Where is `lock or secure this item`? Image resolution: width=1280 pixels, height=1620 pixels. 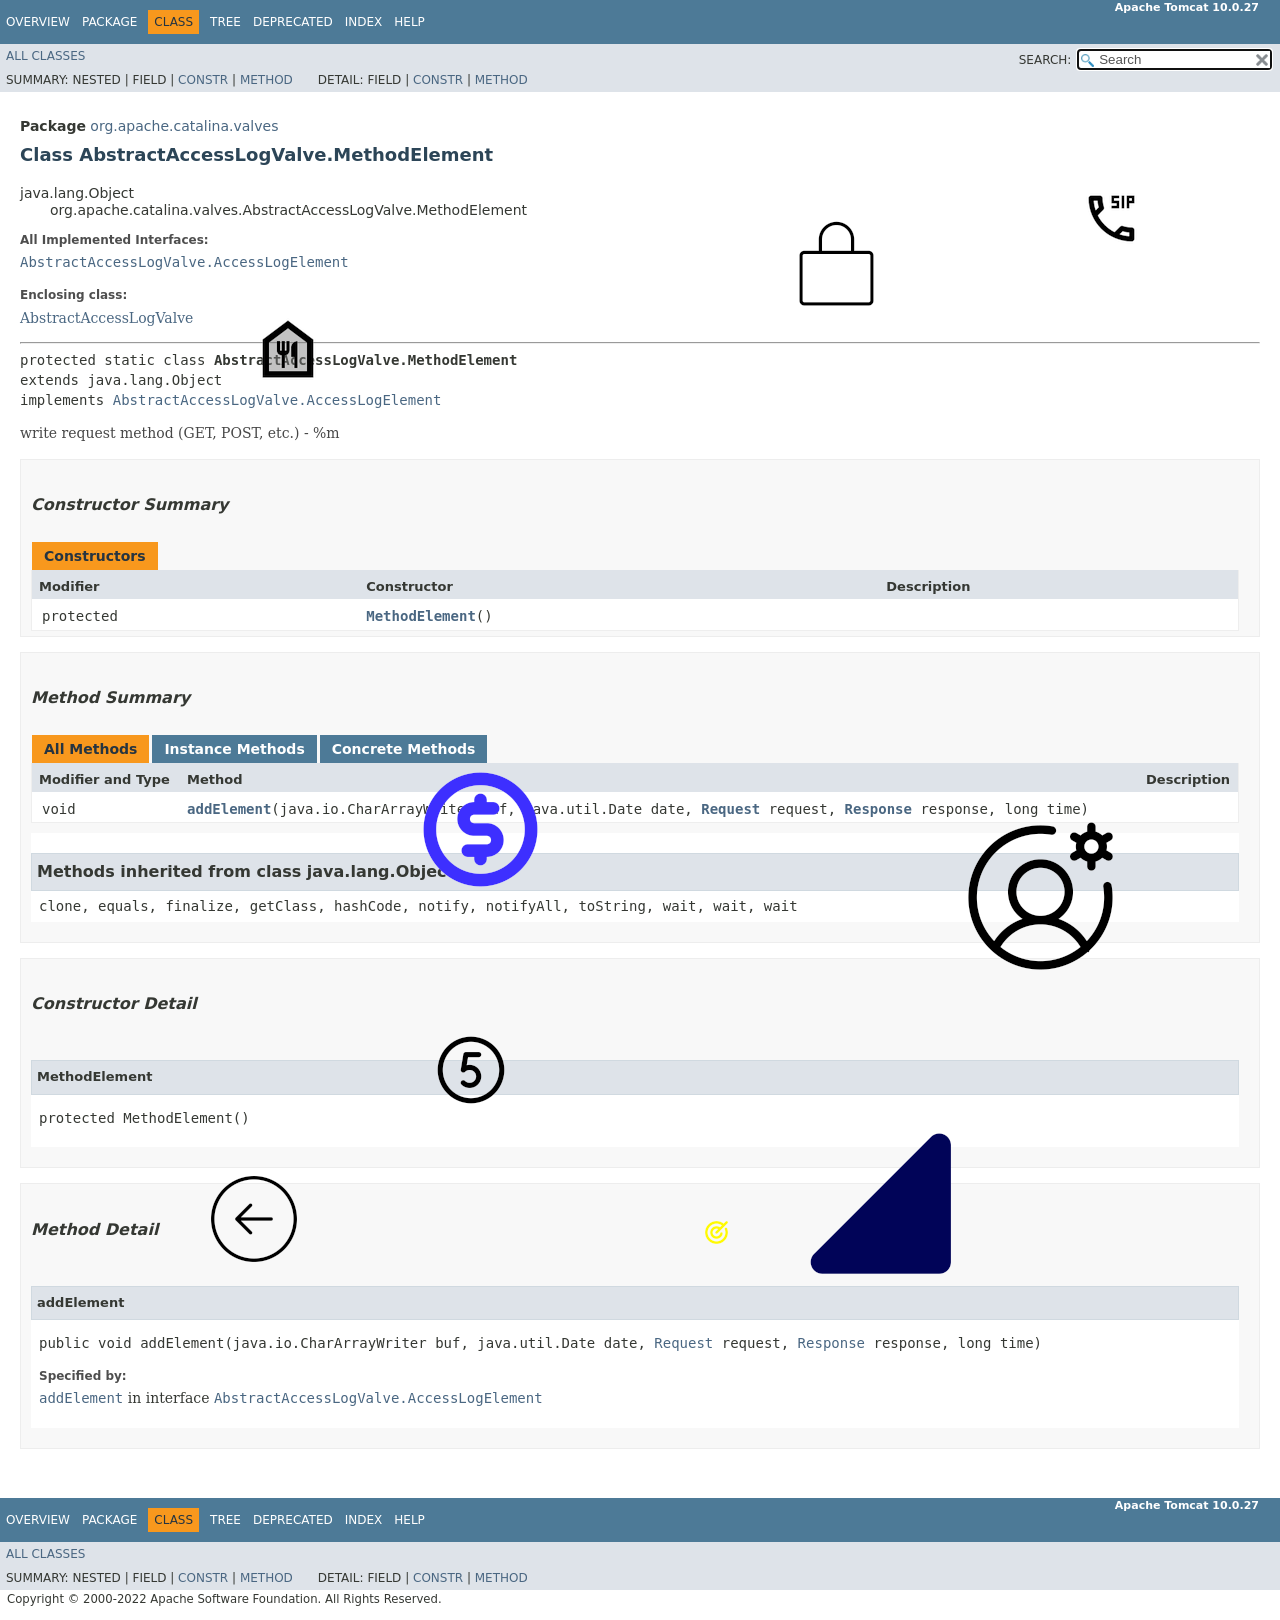 lock or secure this item is located at coordinates (836, 268).